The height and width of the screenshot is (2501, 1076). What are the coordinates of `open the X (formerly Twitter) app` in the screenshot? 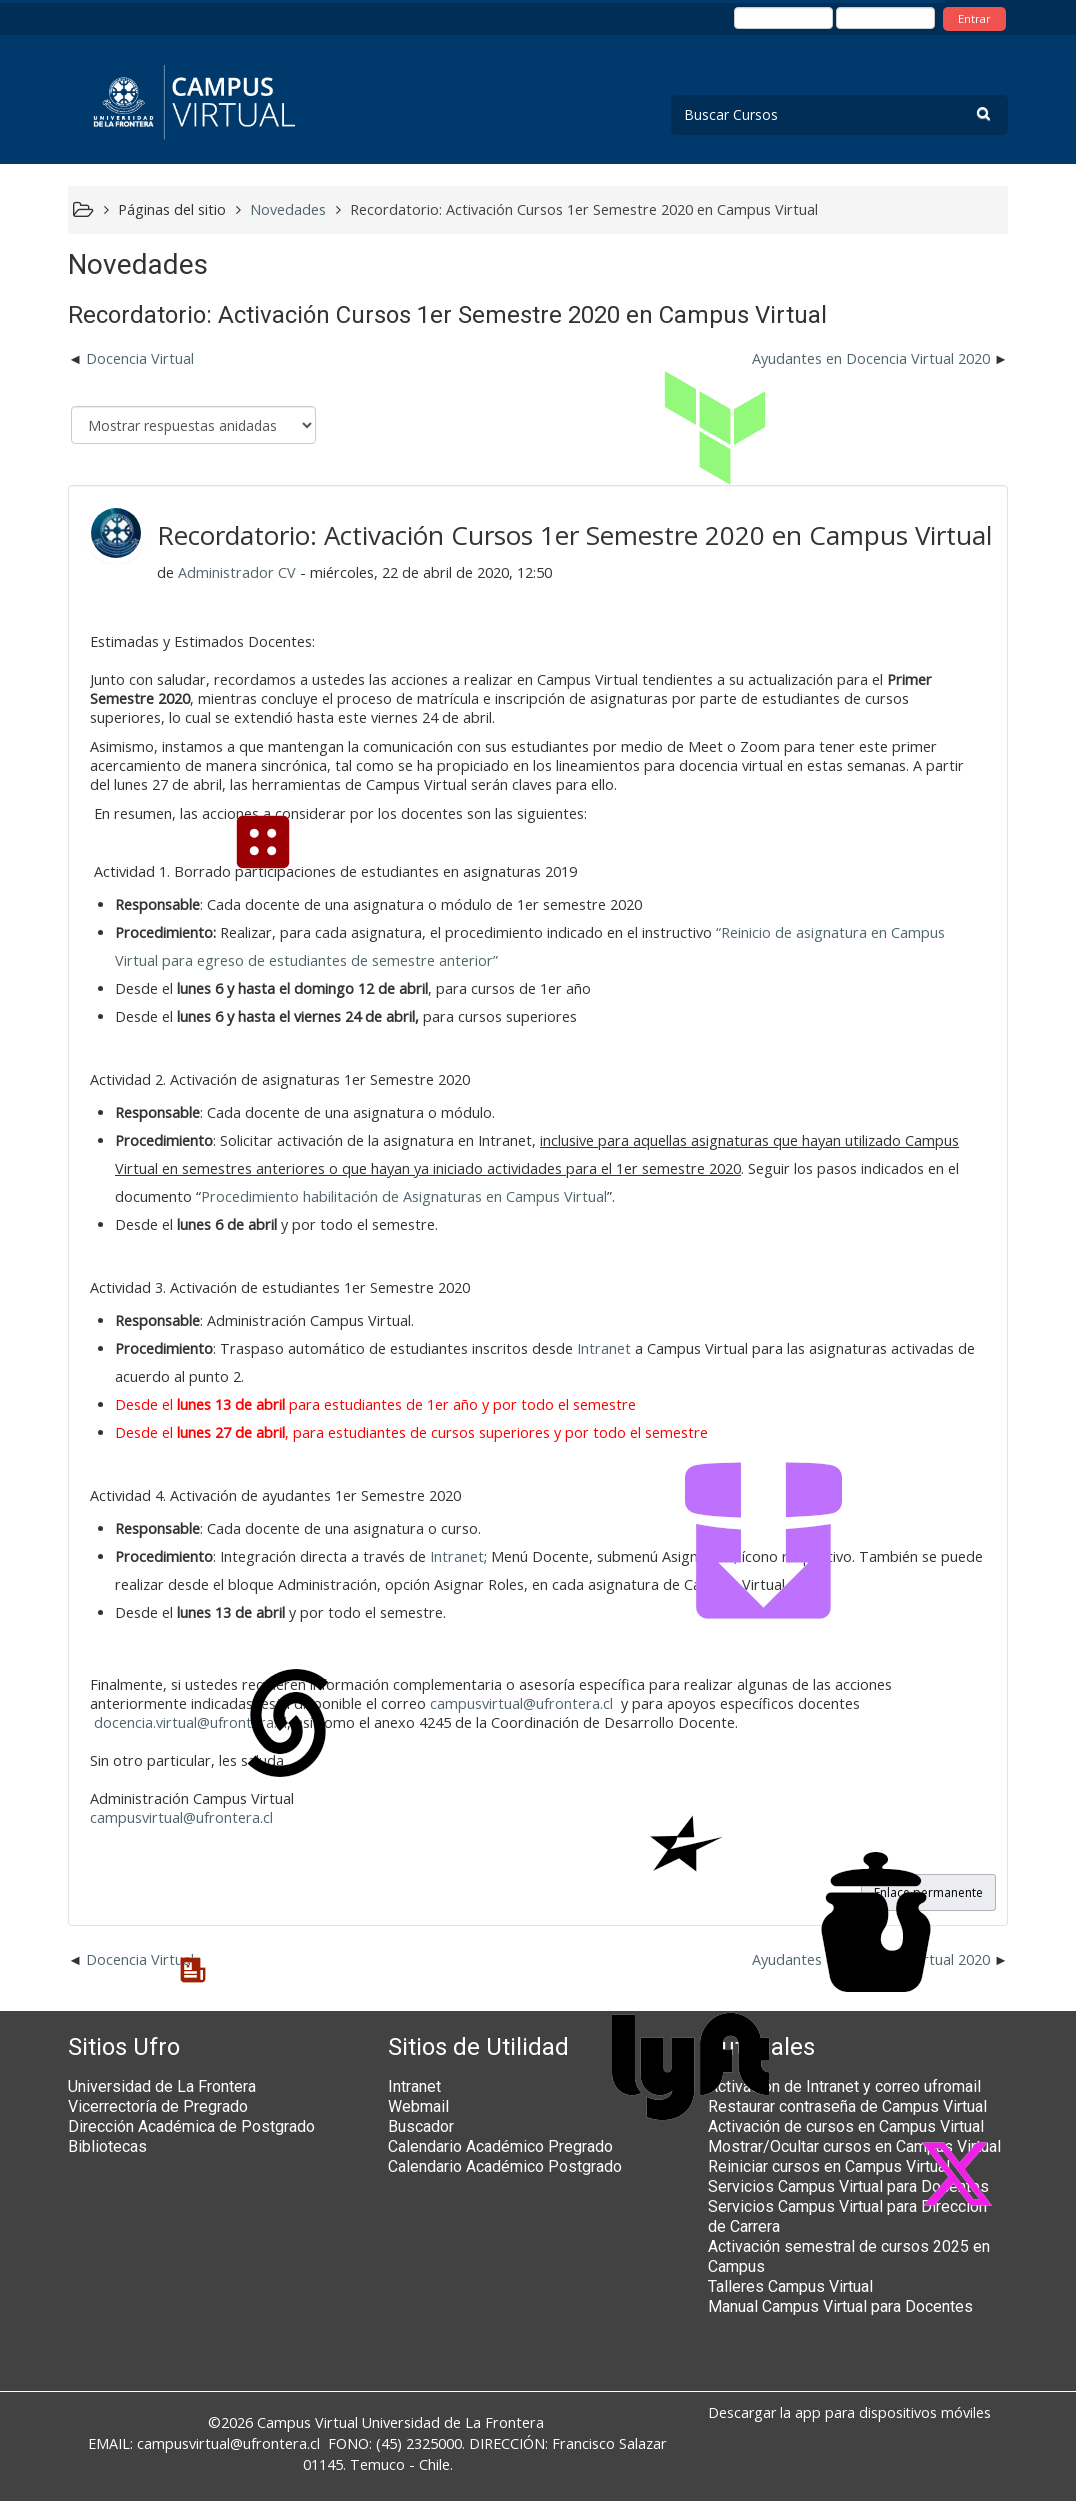 It's located at (957, 2174).